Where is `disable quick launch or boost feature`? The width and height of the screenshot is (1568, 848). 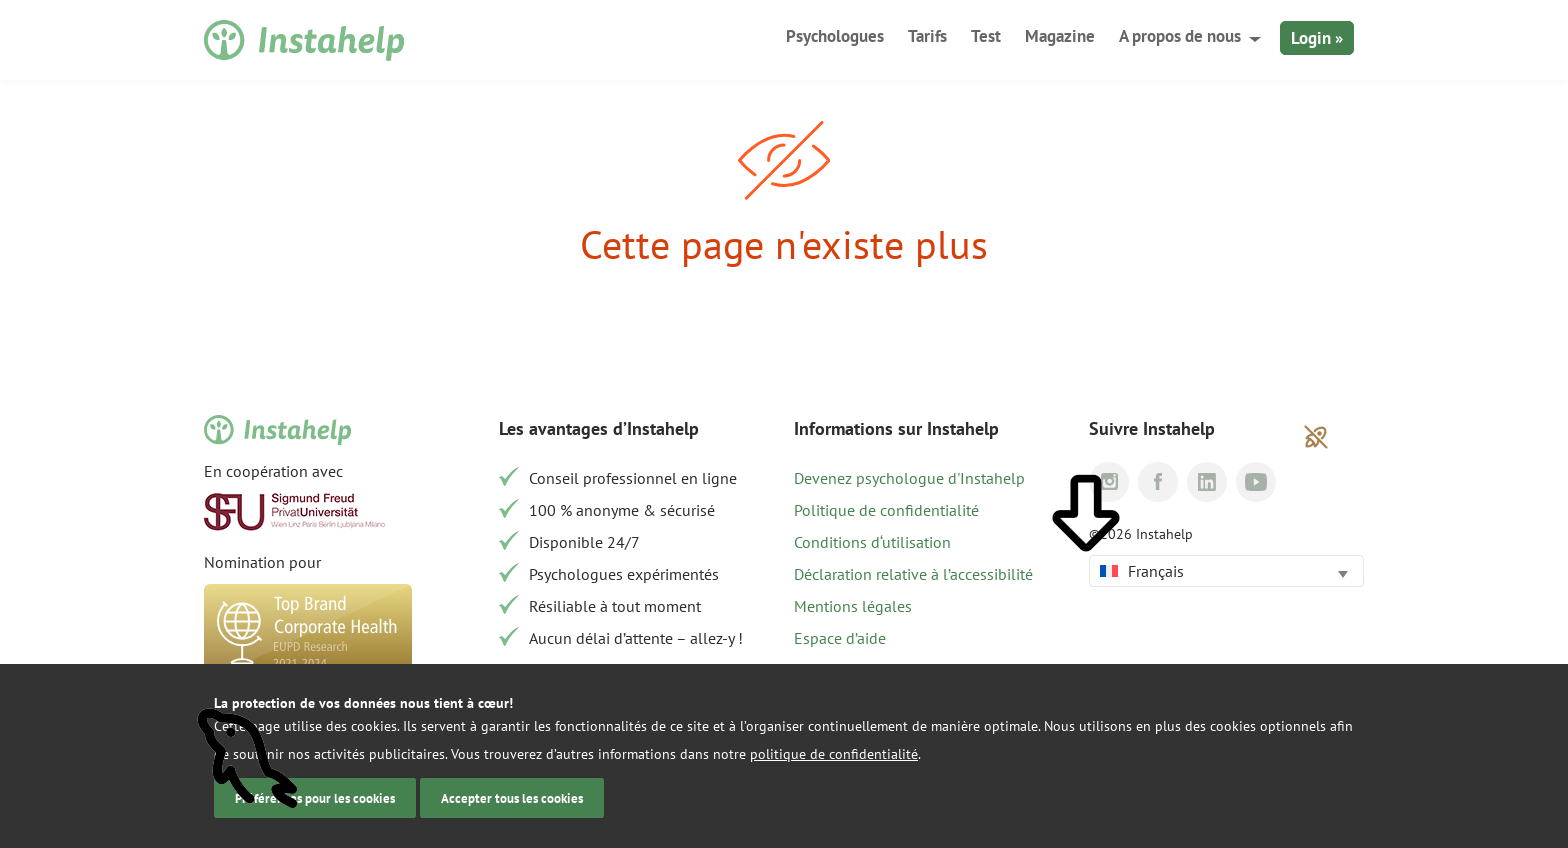
disable quick launch or boost feature is located at coordinates (1316, 437).